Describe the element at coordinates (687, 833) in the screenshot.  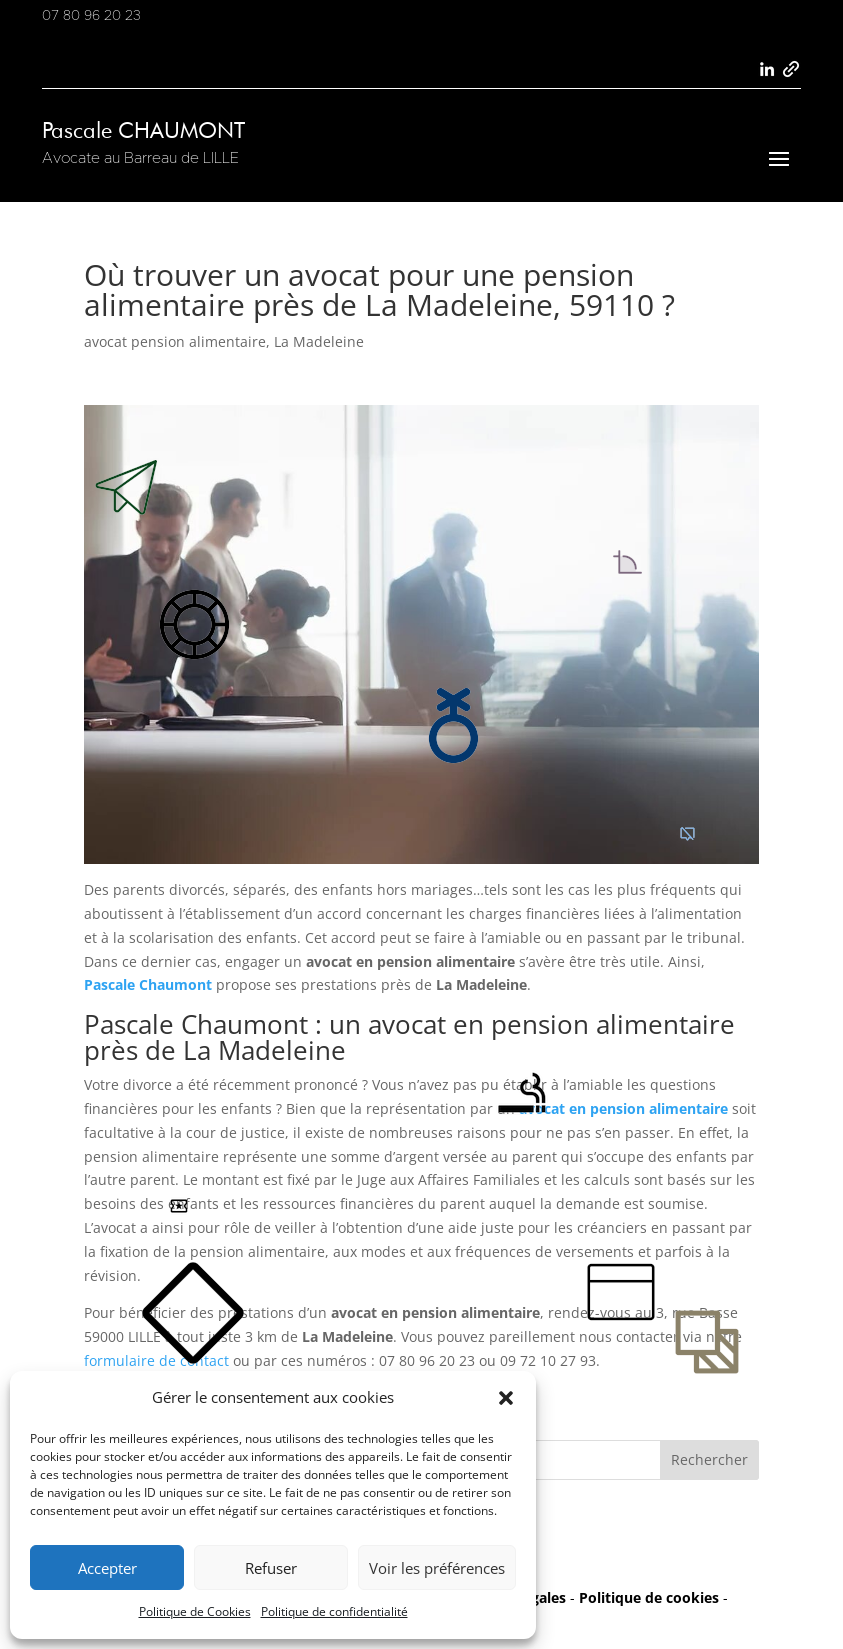
I see `mute or disable chat notifications` at that location.